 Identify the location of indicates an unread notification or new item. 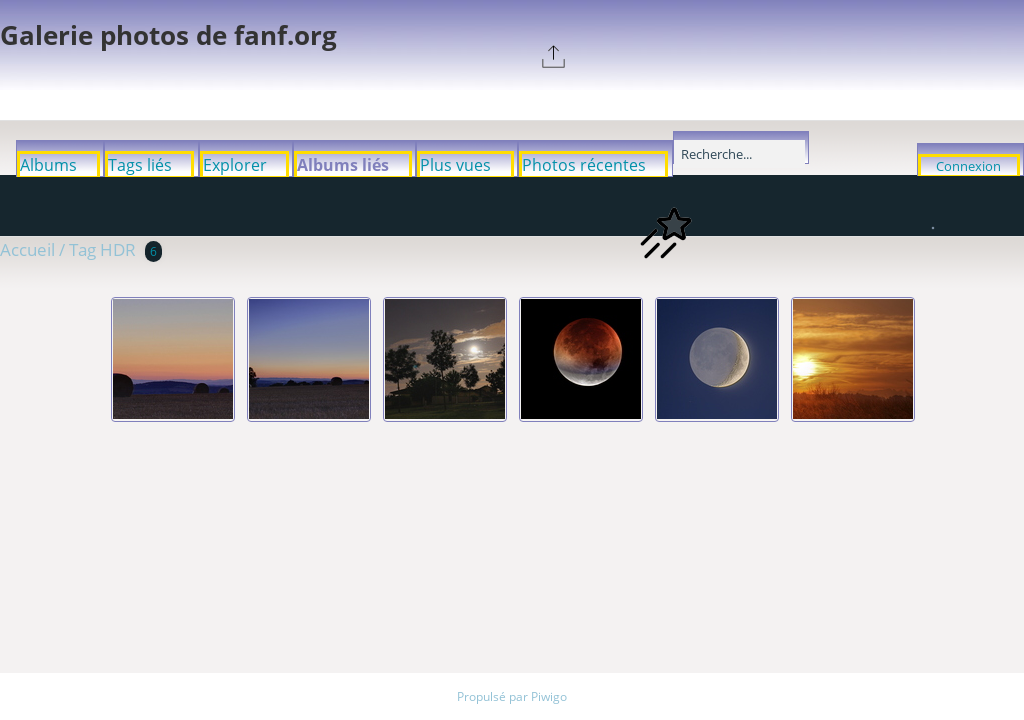
(933, 228).